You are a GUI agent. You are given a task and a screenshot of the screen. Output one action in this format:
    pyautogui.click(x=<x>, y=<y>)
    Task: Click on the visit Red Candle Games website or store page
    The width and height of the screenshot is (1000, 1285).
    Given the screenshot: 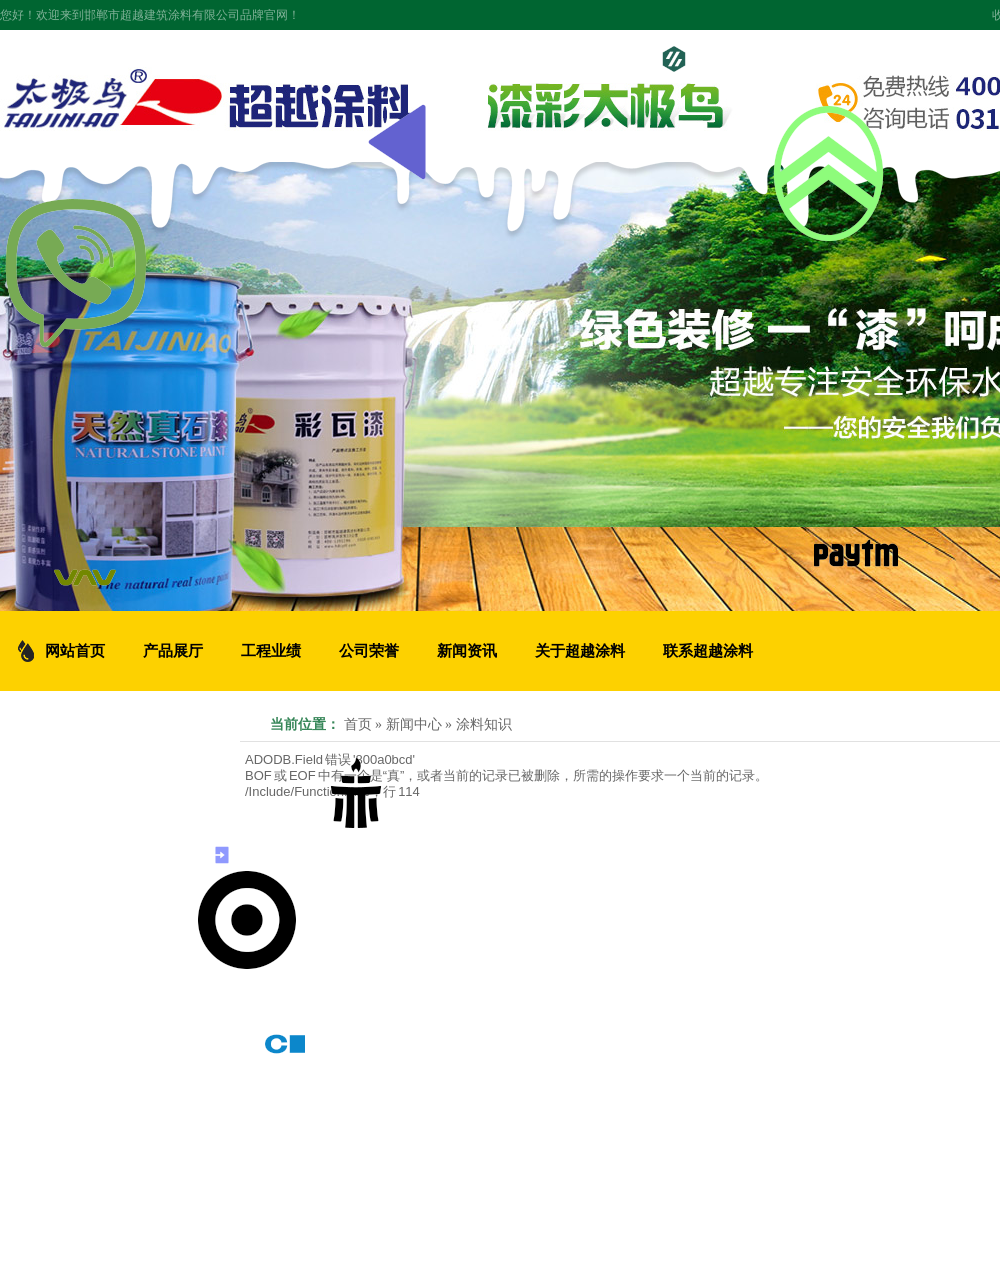 What is the action you would take?
    pyautogui.click(x=356, y=793)
    